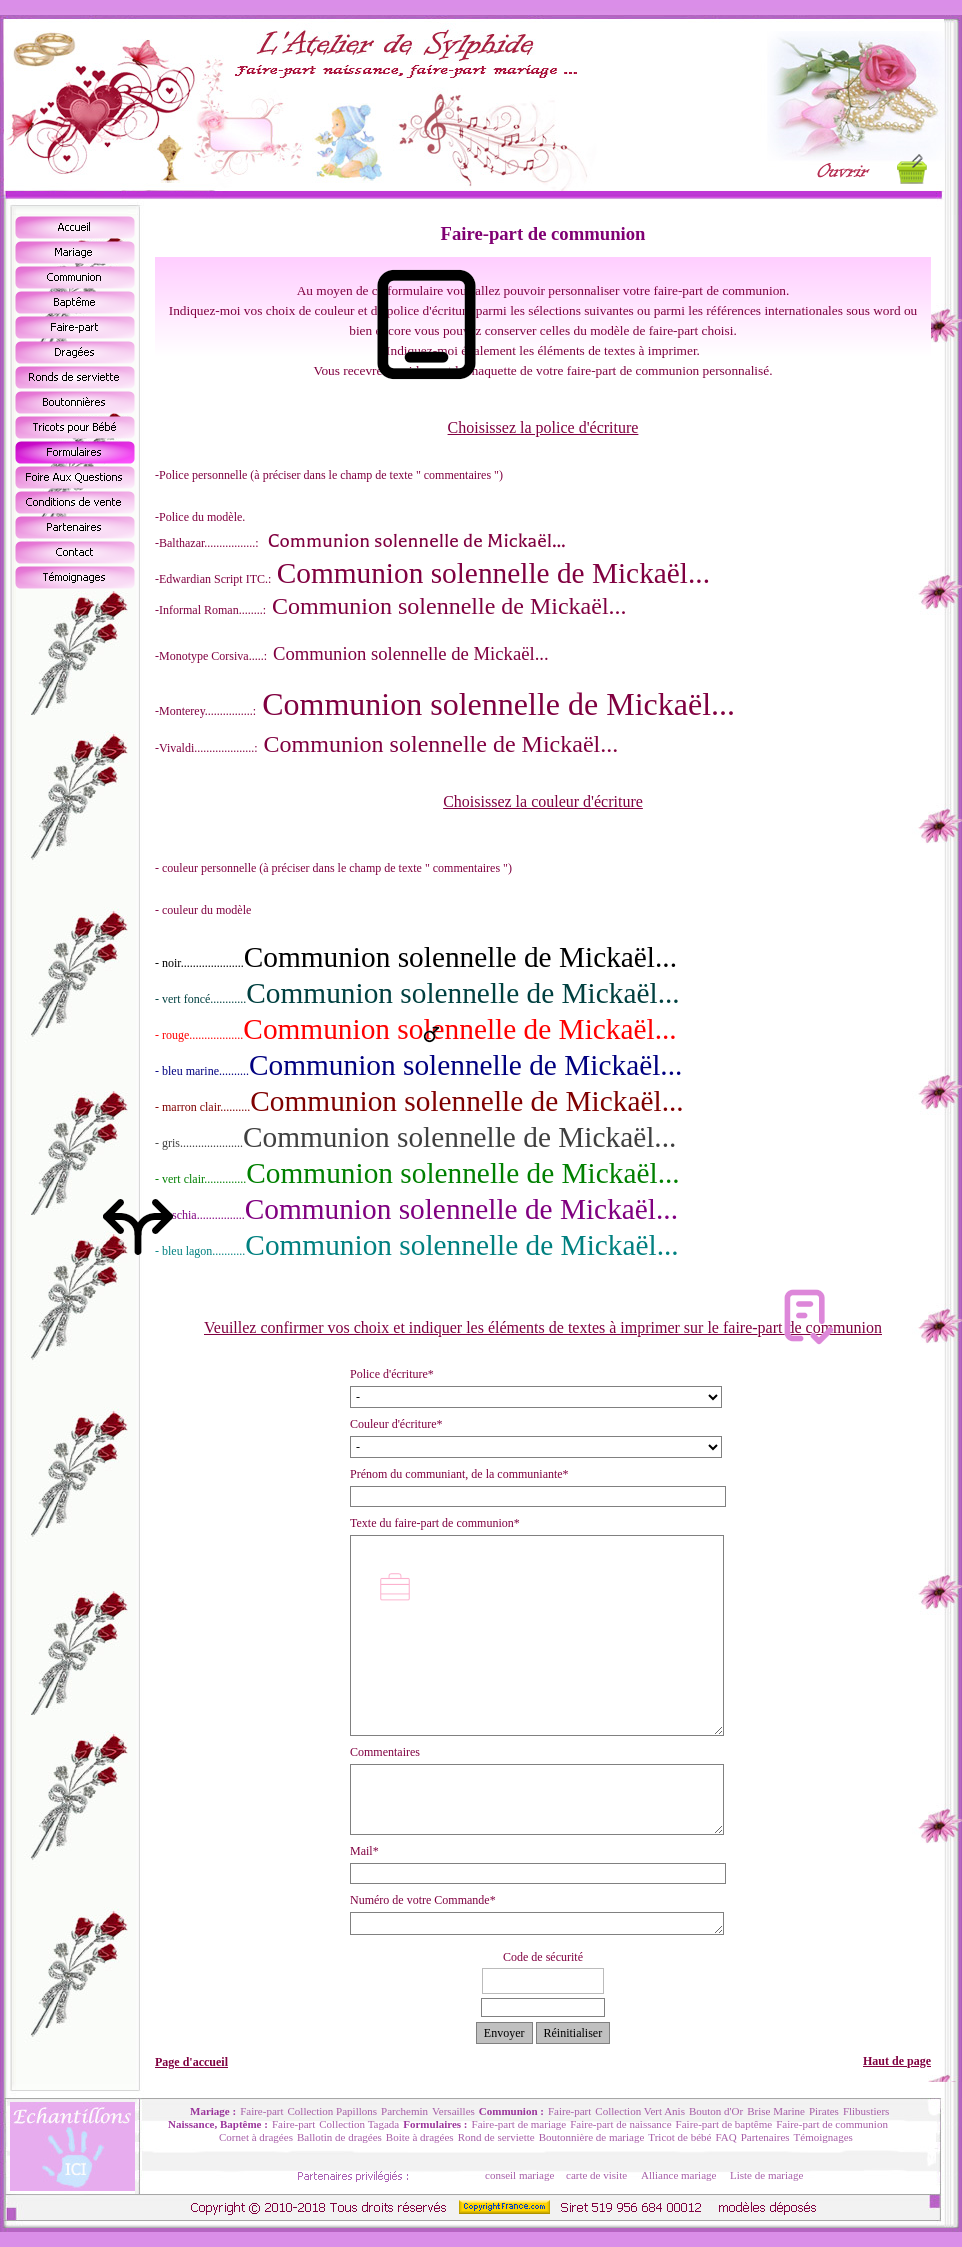 The width and height of the screenshot is (962, 2247). What do you see at coordinates (426, 324) in the screenshot?
I see `view on iPad or tablet device` at bounding box center [426, 324].